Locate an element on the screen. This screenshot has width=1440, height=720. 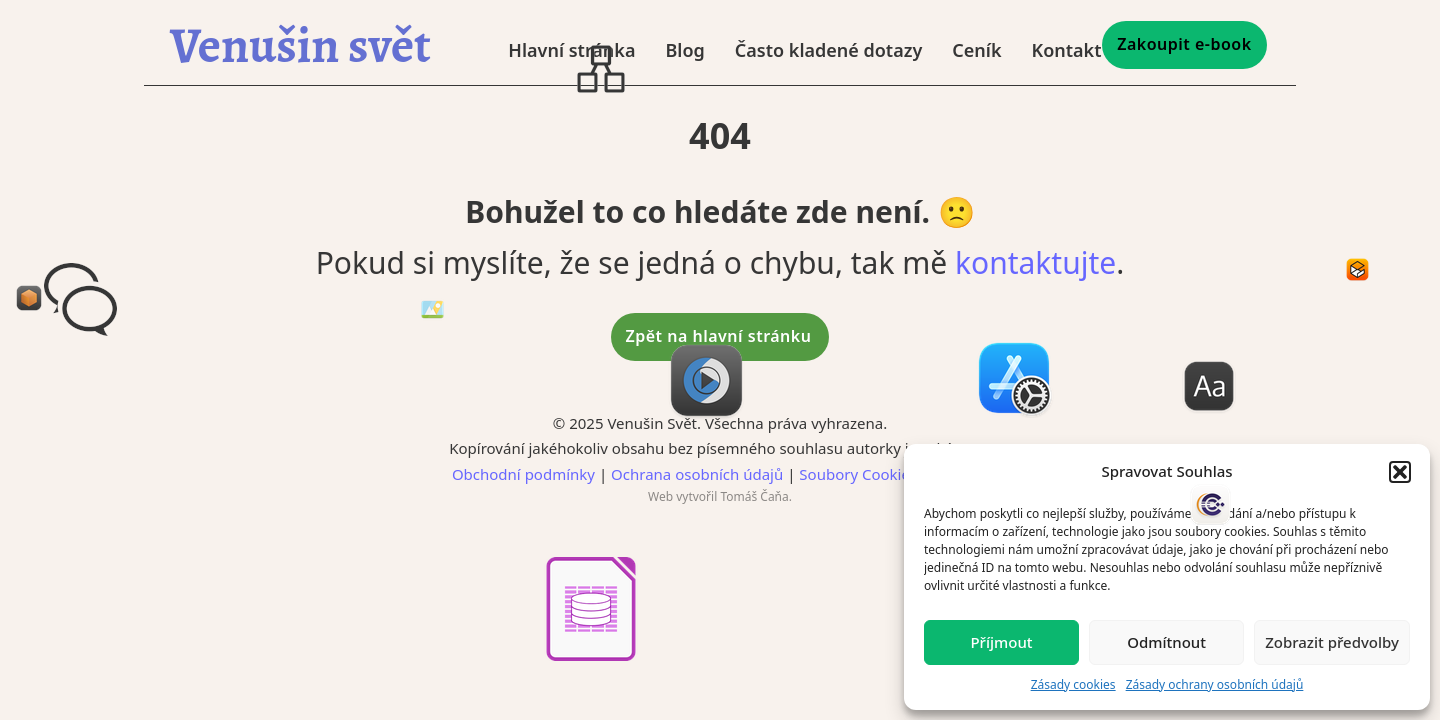
access font and typography settings is located at coordinates (1209, 387).